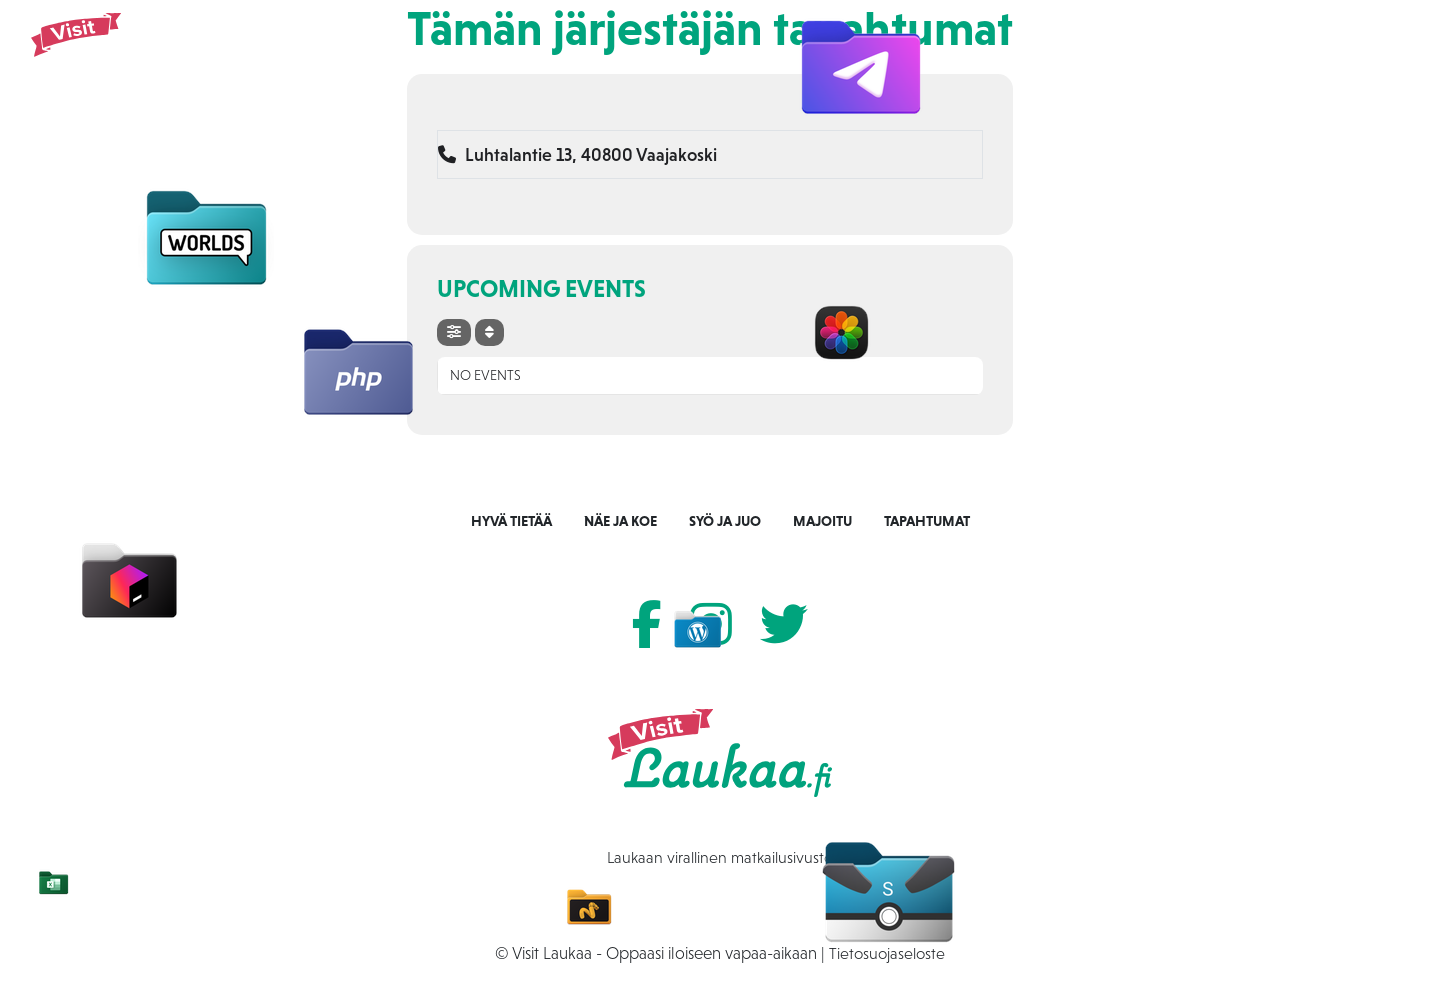 The width and height of the screenshot is (1440, 990). What do you see at coordinates (206, 241) in the screenshot?
I see `open vrchat worlds folder` at bounding box center [206, 241].